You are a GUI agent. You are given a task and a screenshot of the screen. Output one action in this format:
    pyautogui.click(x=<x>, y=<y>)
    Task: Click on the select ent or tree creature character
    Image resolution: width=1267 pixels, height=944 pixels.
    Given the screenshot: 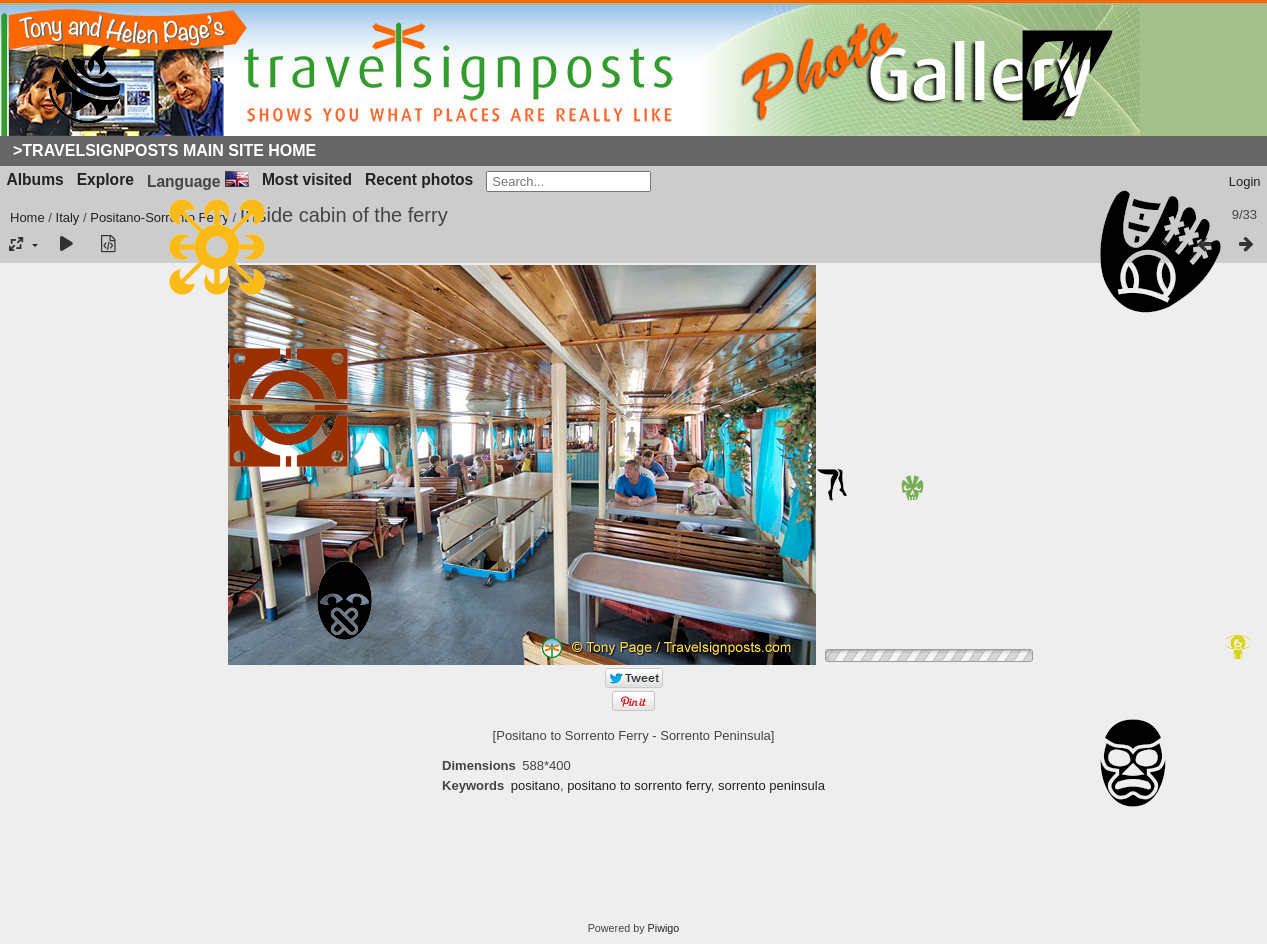 What is the action you would take?
    pyautogui.click(x=1067, y=75)
    